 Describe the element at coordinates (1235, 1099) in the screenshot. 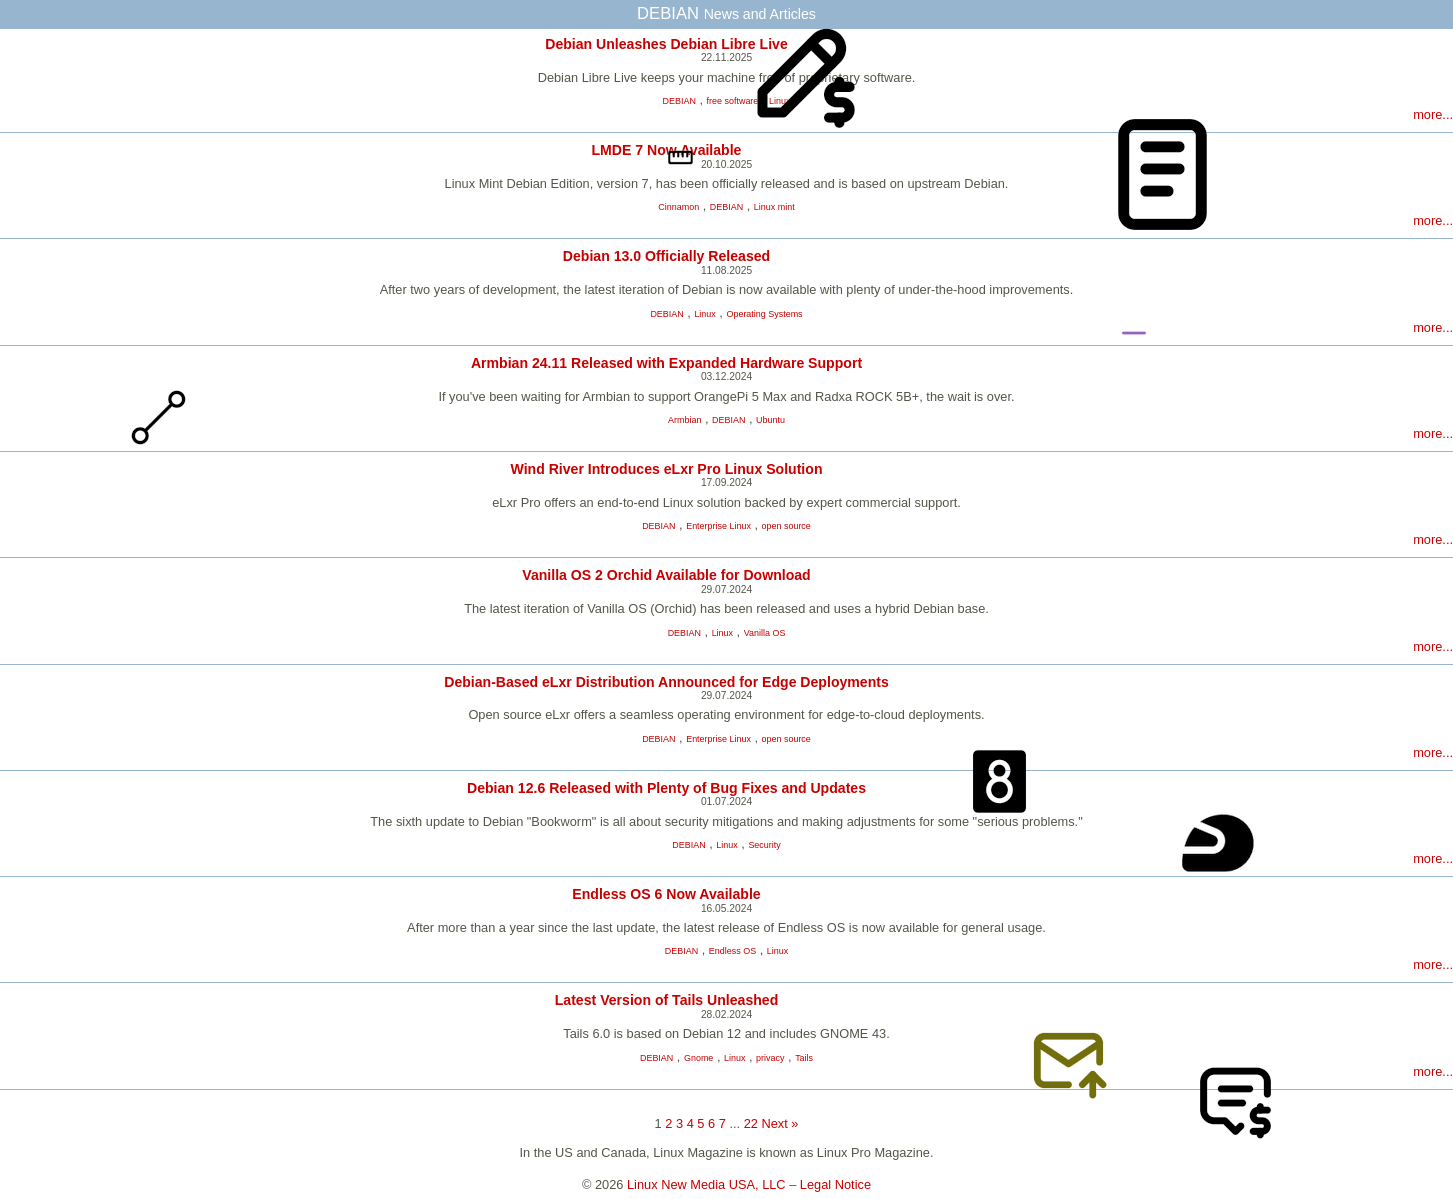

I see `view payment-related messages` at that location.